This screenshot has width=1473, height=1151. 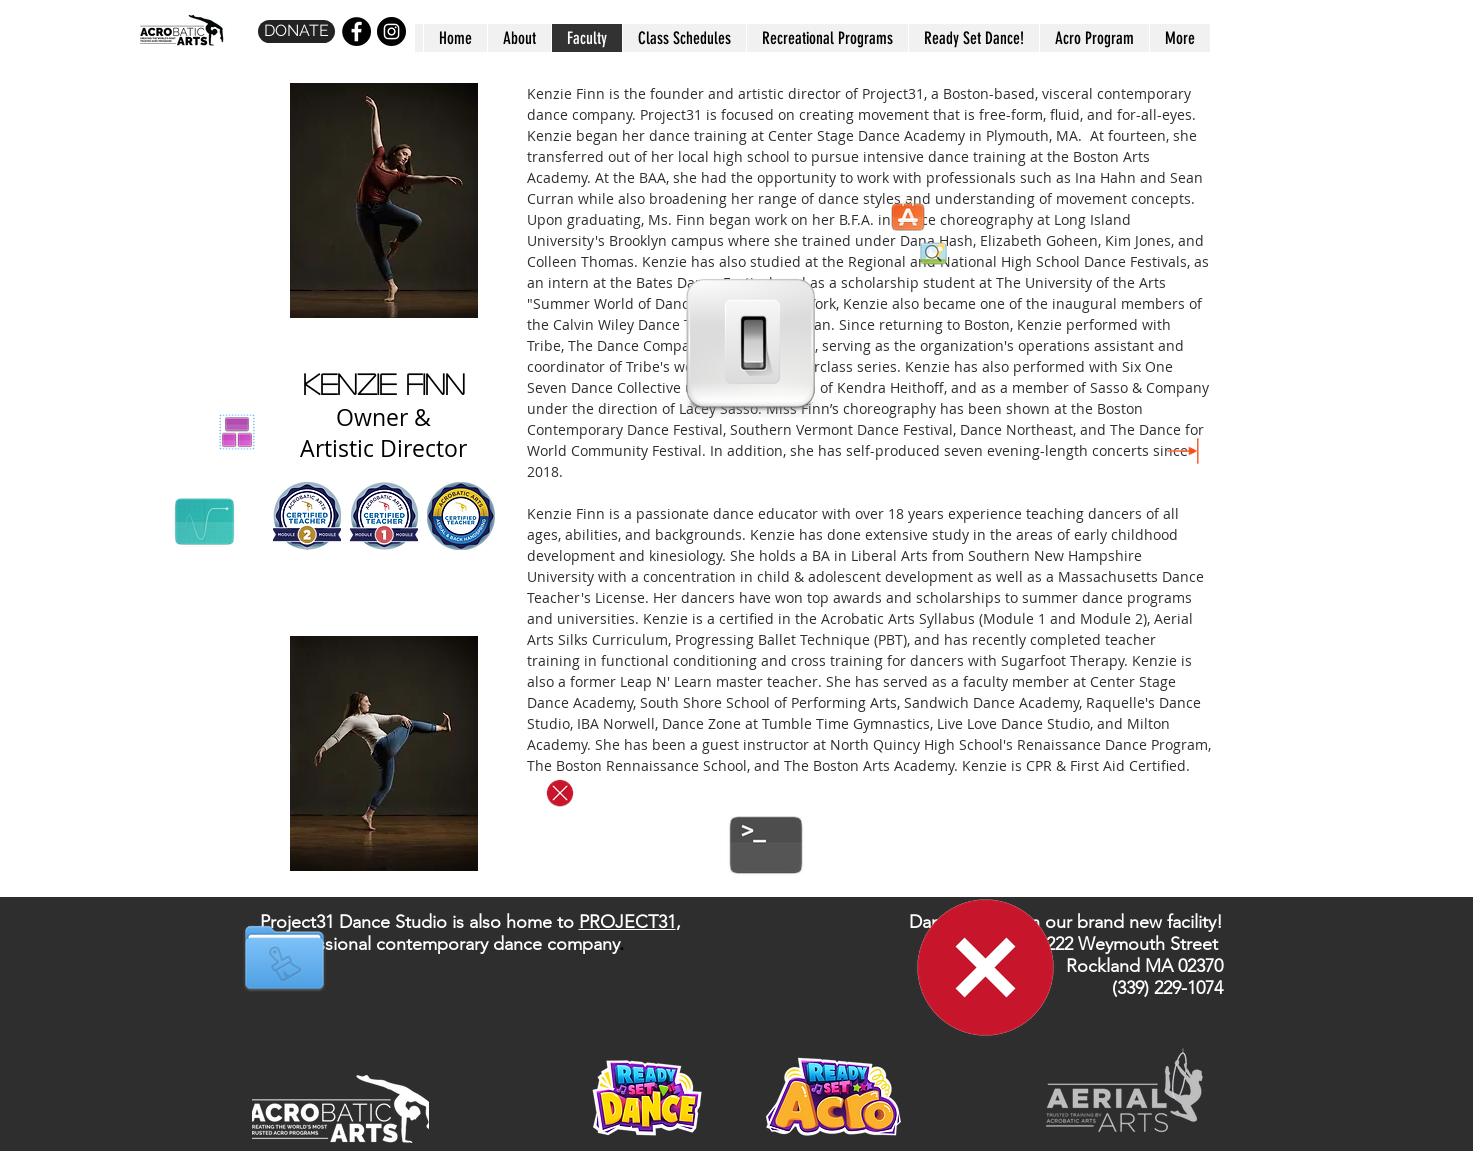 I want to click on select all items in the current view, so click(x=237, y=432).